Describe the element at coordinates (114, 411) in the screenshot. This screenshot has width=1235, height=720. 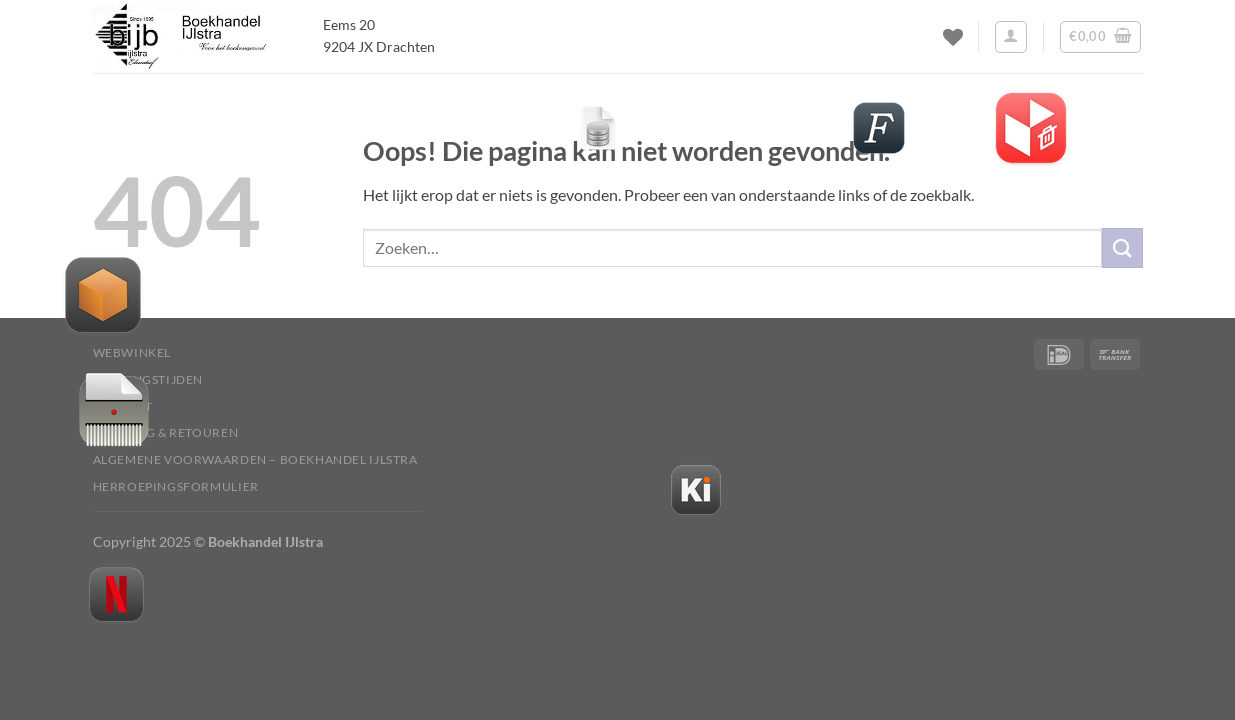
I see `open raider app for document scanning` at that location.